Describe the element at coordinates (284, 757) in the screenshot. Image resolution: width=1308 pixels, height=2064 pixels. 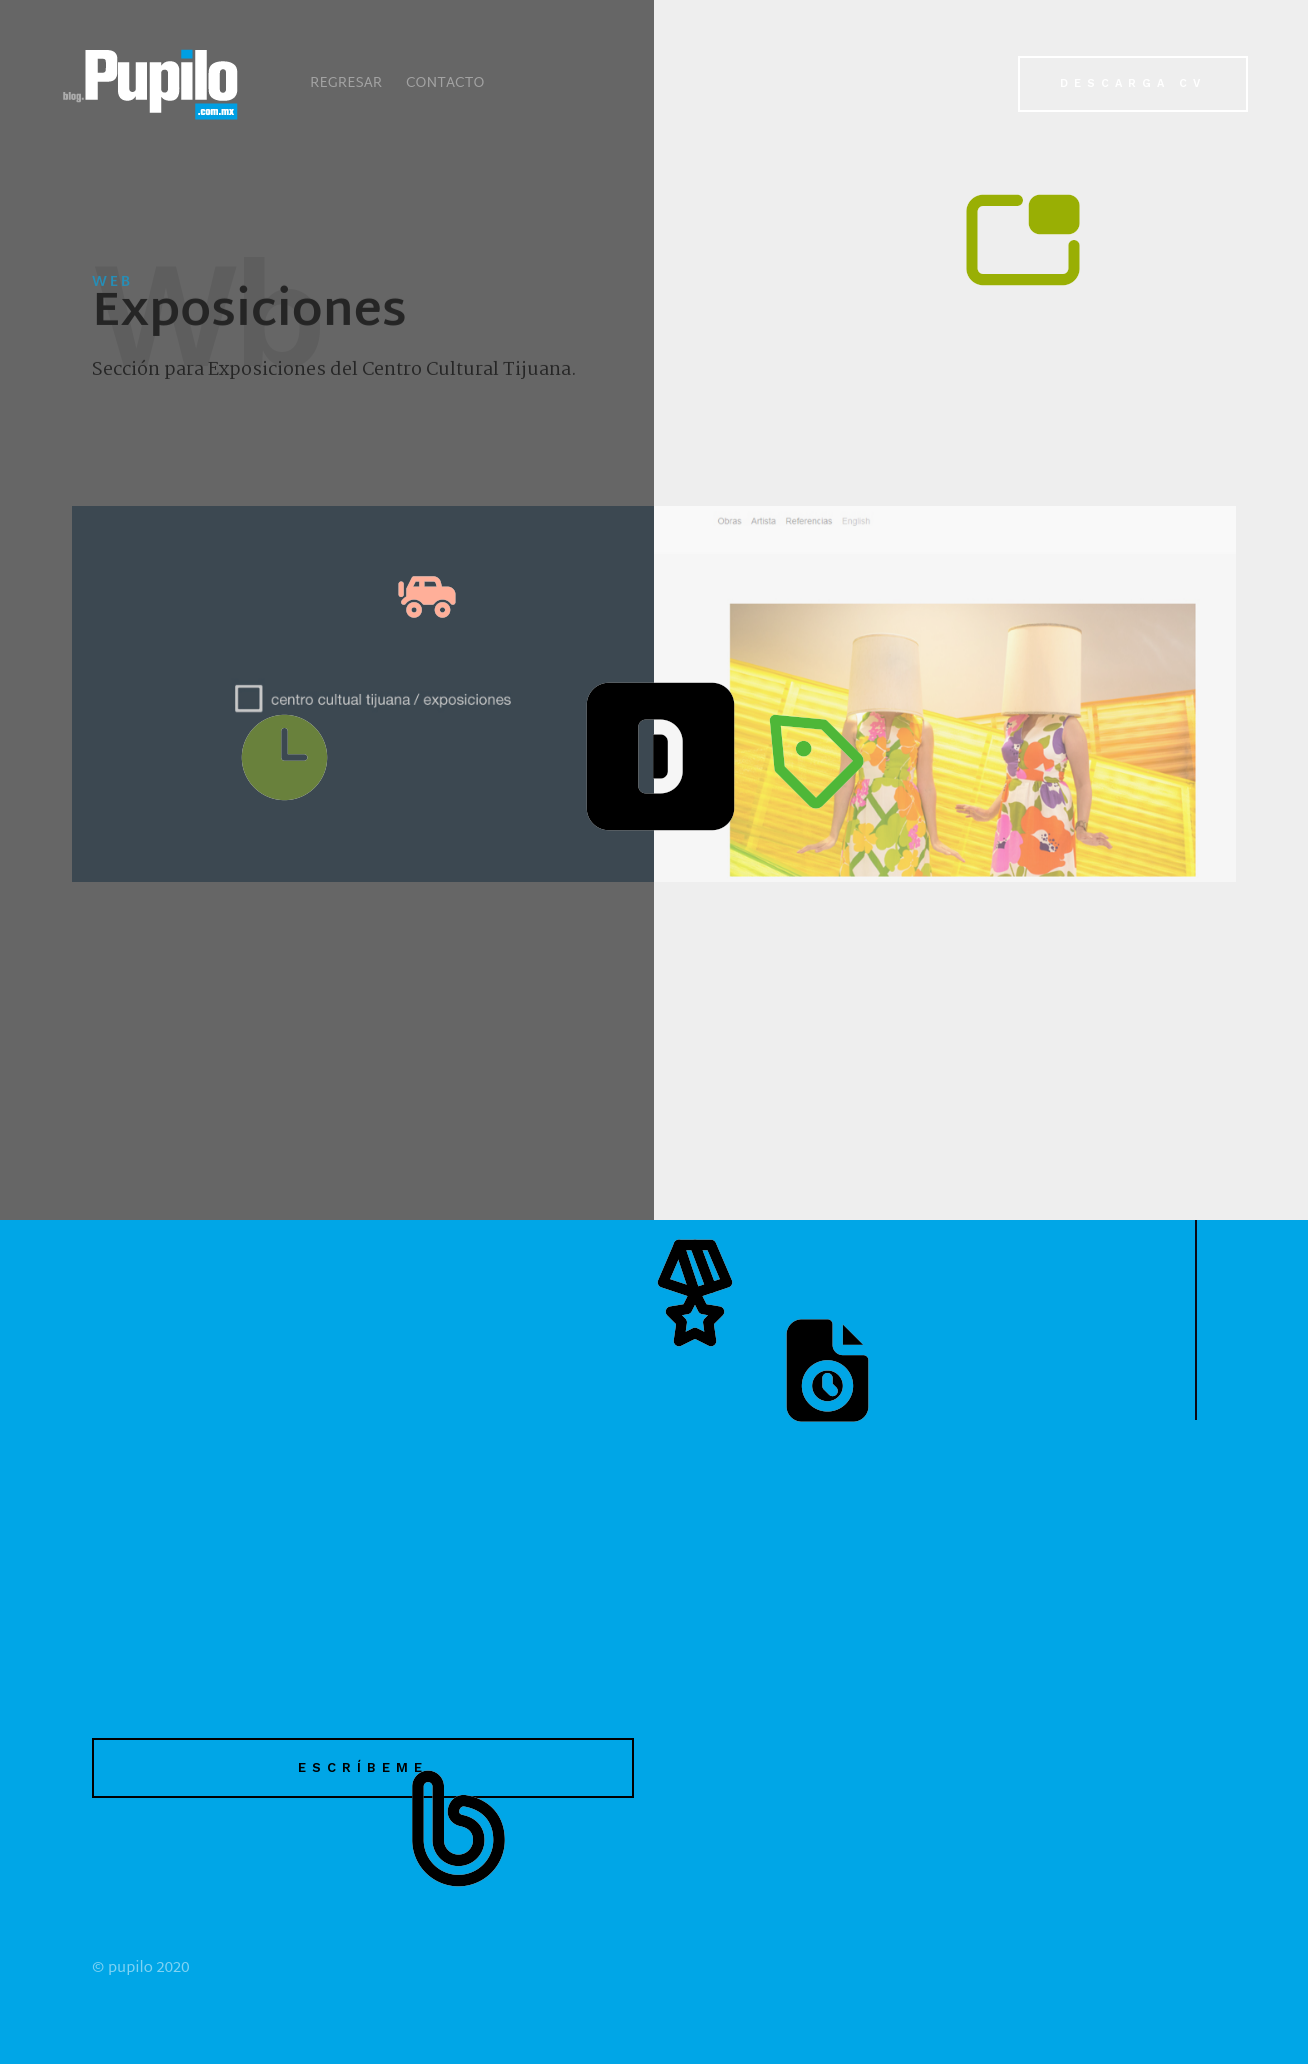
I see `view current time` at that location.